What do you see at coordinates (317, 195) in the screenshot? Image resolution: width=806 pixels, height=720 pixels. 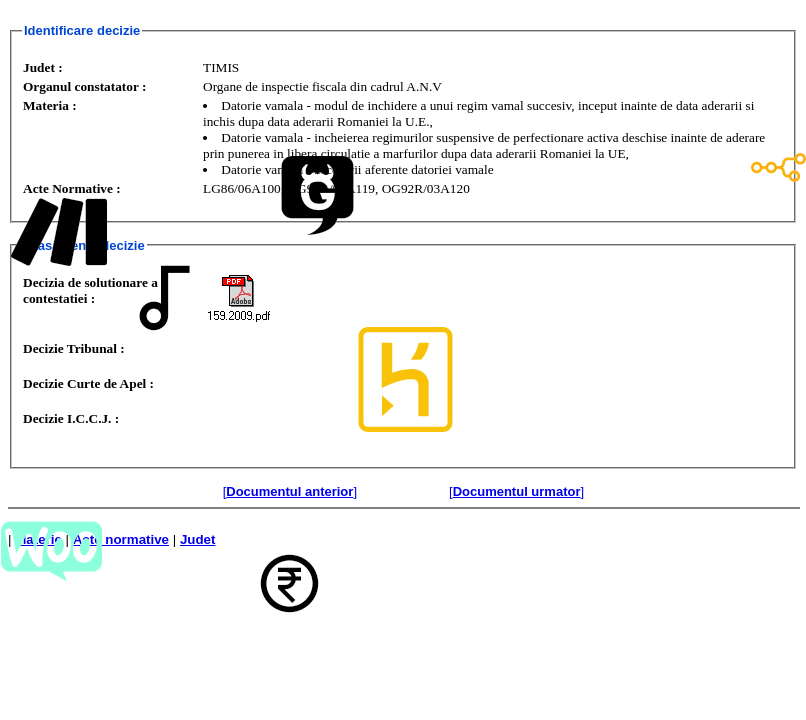 I see `link to GNU Social profile` at bounding box center [317, 195].